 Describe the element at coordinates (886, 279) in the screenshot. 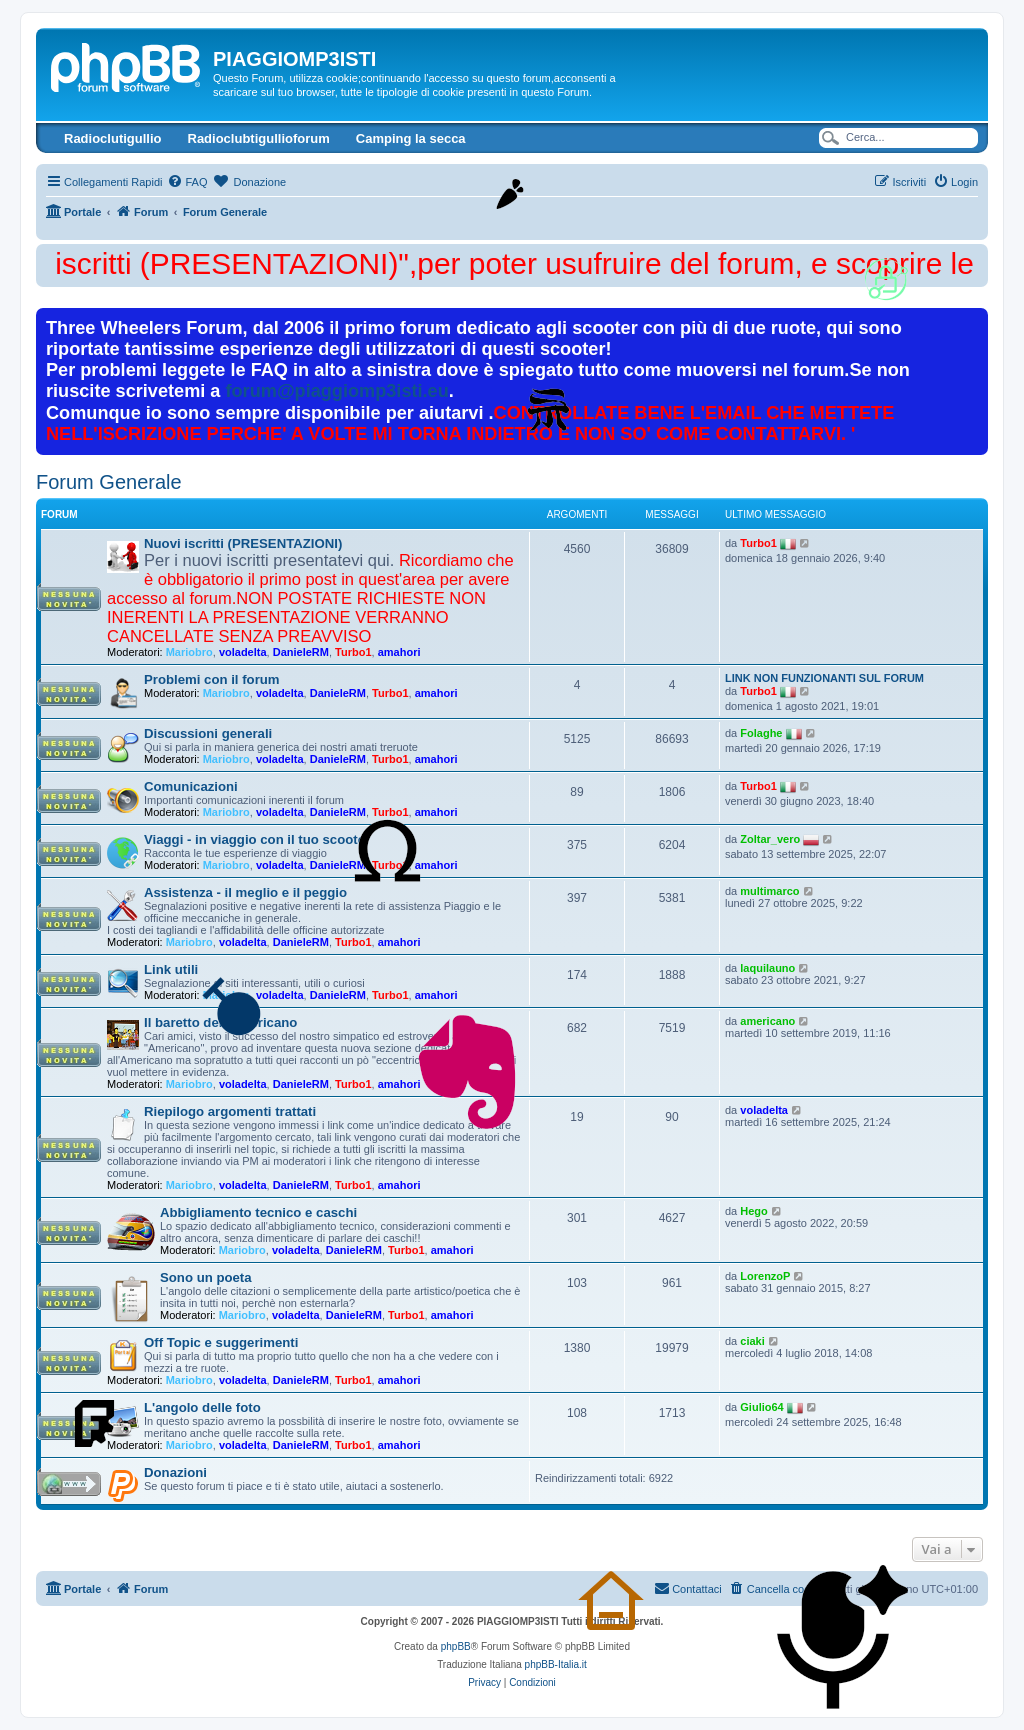

I see `caddy web server logo` at that location.